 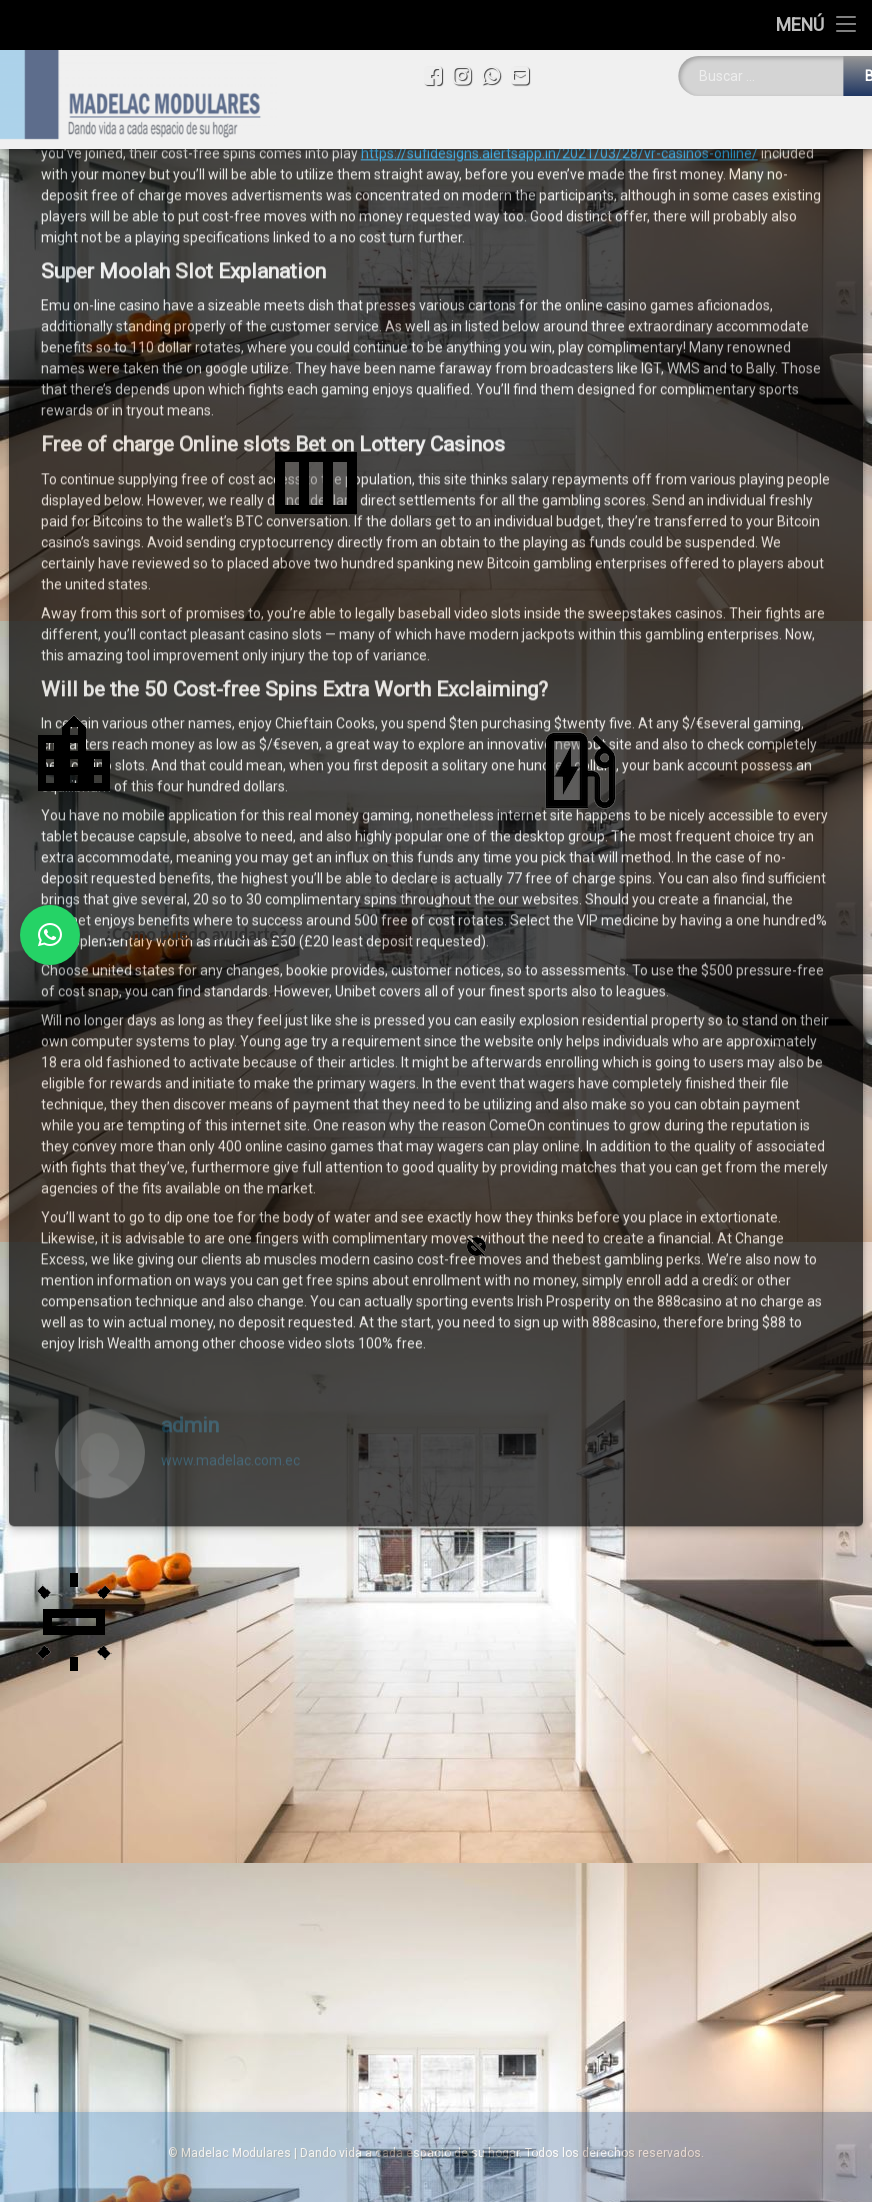 What do you see at coordinates (74, 755) in the screenshot?
I see `view city or urban location` at bounding box center [74, 755].